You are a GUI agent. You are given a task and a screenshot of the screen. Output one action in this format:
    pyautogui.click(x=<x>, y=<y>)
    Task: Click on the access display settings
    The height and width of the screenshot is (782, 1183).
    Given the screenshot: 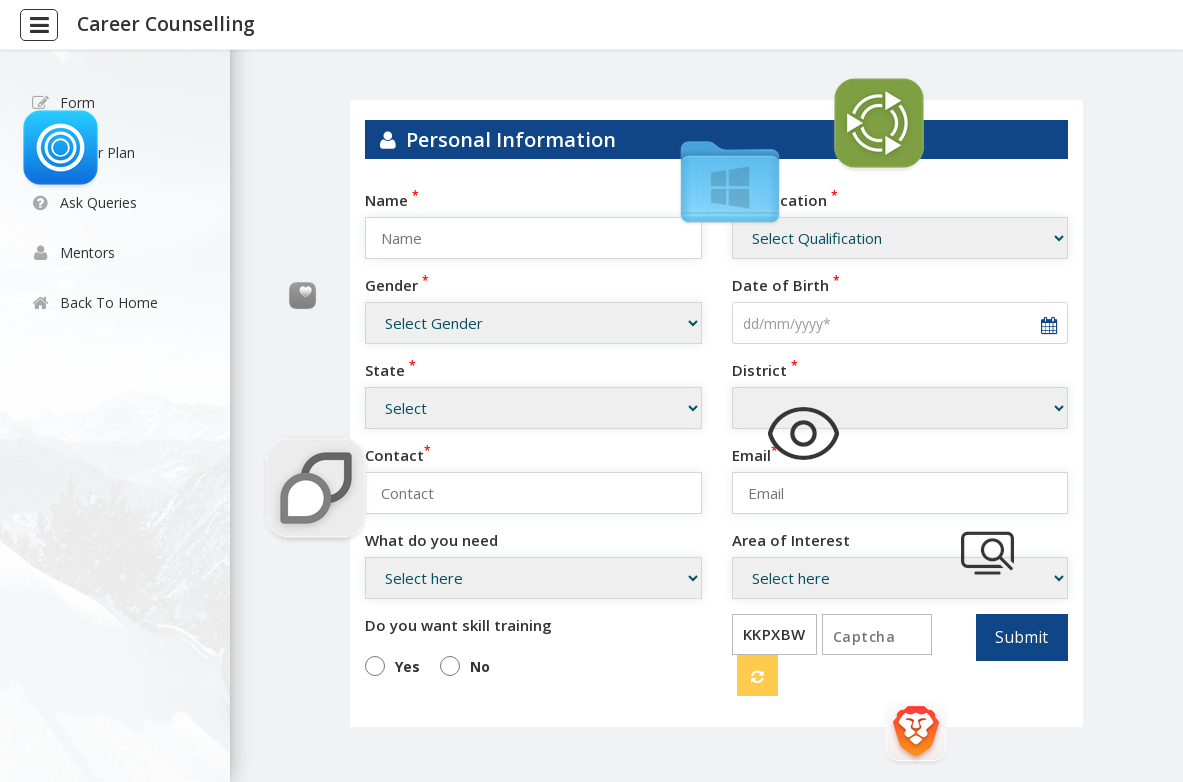 What is the action you would take?
    pyautogui.click(x=803, y=433)
    